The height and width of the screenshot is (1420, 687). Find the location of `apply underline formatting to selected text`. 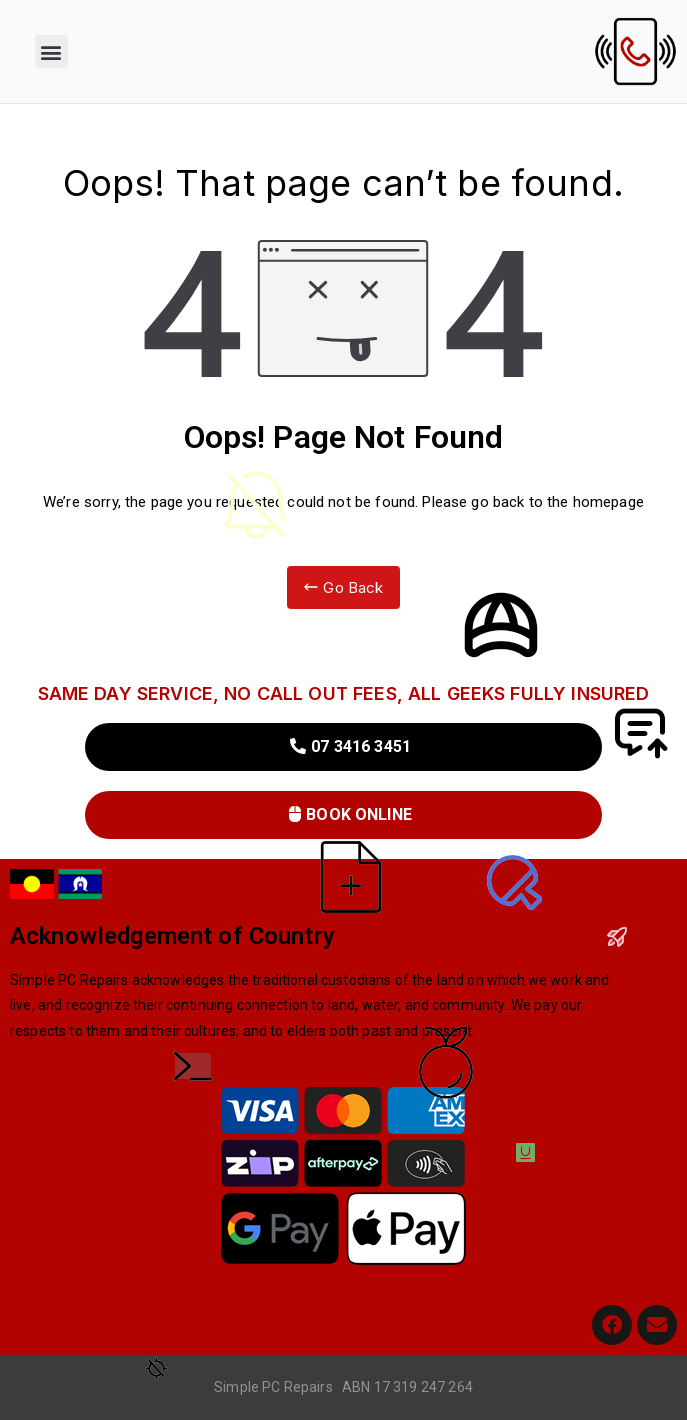

apply underline formatting to selected text is located at coordinates (525, 1152).